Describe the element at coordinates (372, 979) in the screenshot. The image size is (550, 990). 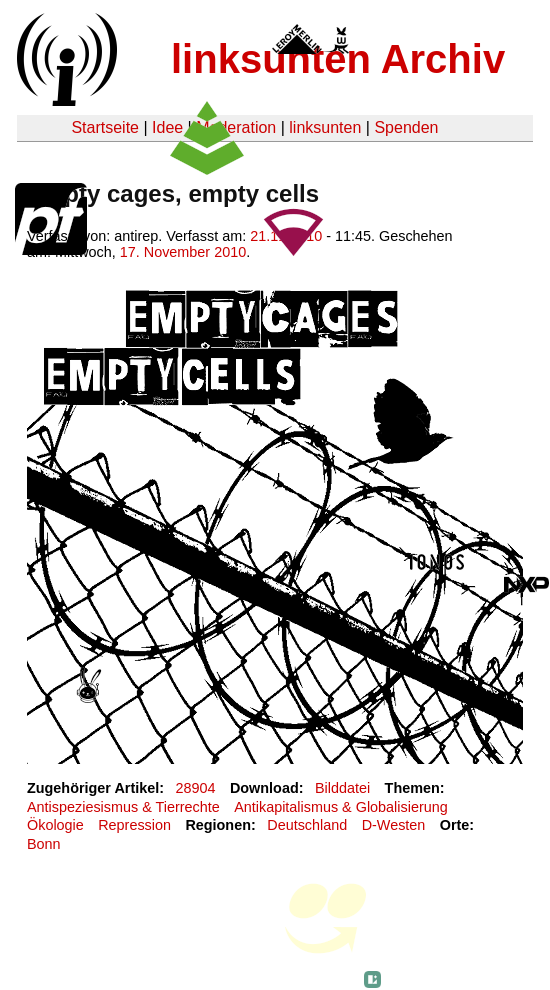
I see `open lunacy design application` at that location.